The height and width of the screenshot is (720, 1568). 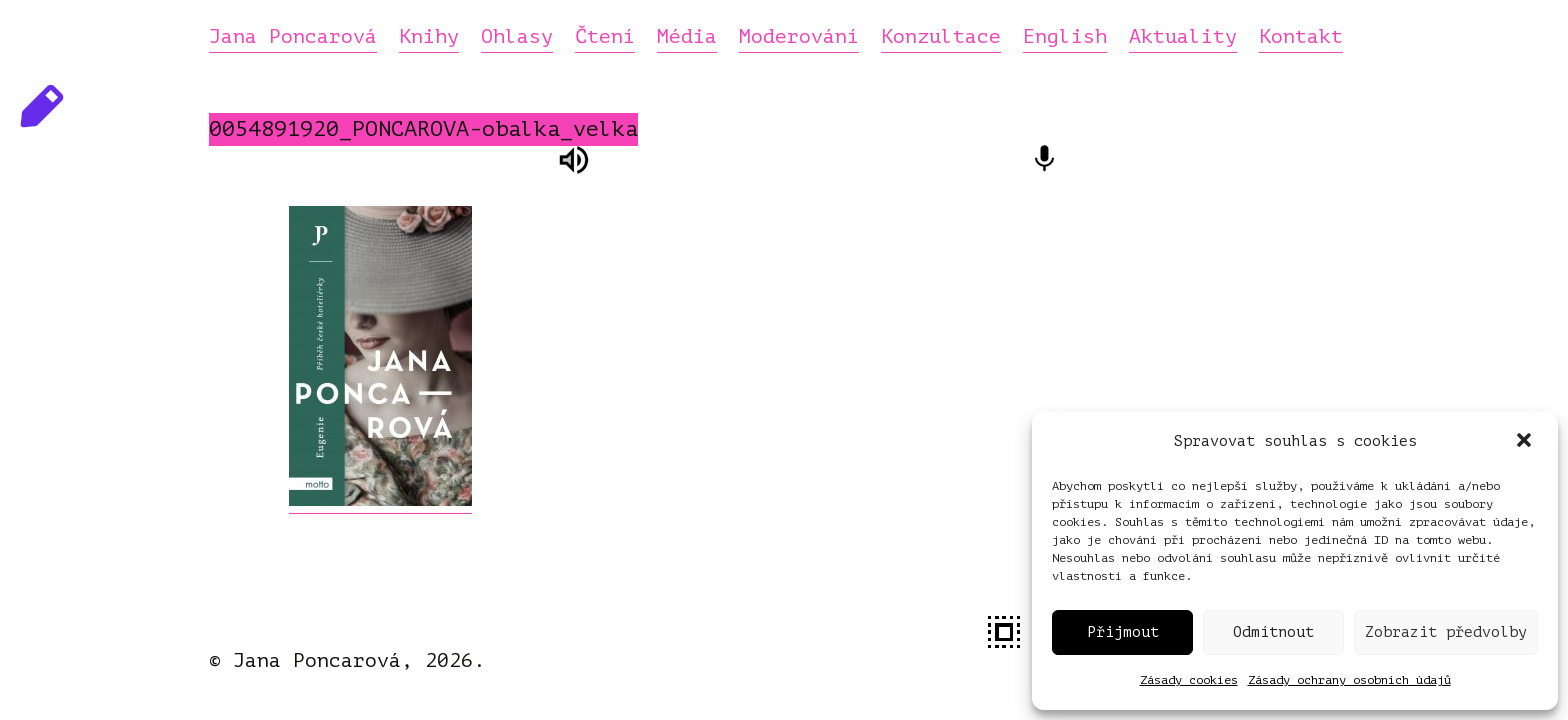 What do you see at coordinates (1004, 632) in the screenshot?
I see `select all items in the current view` at bounding box center [1004, 632].